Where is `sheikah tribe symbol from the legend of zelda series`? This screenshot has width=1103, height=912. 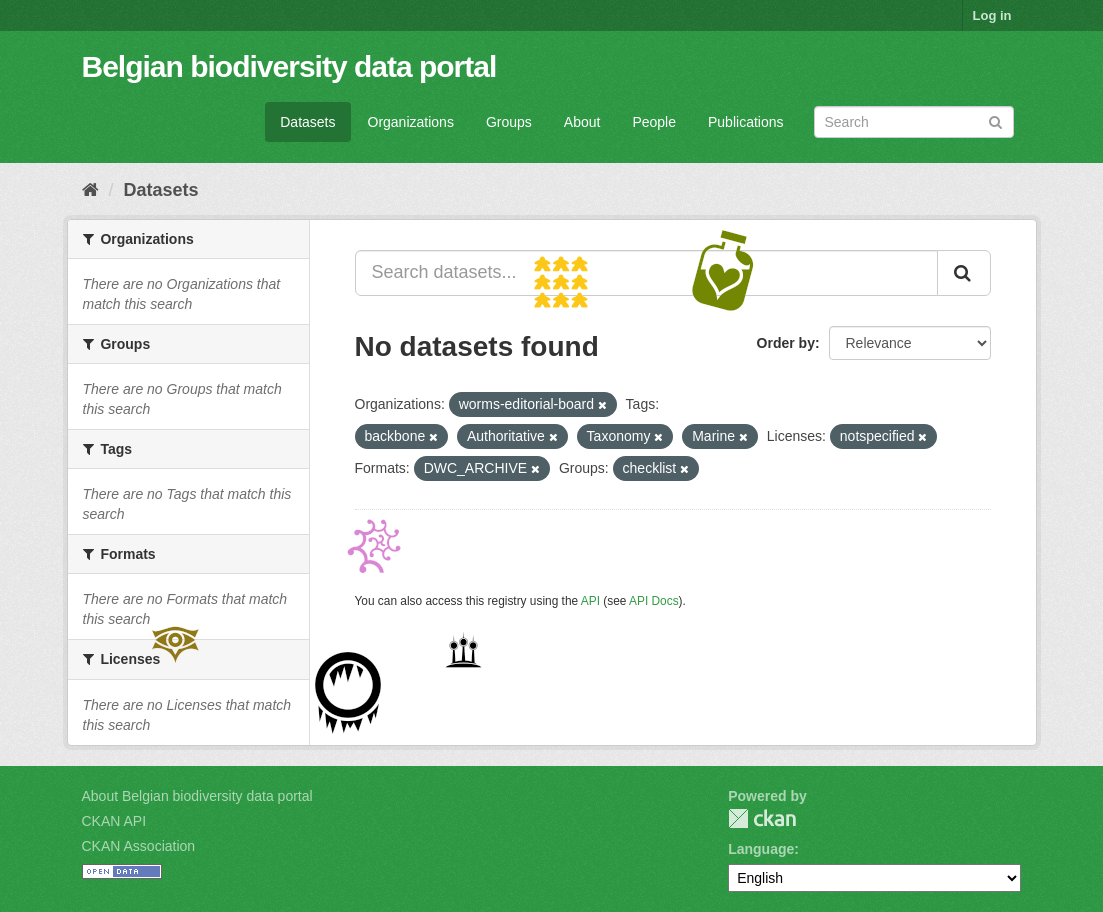 sheikah tribe symbol from the legend of zelda series is located at coordinates (175, 642).